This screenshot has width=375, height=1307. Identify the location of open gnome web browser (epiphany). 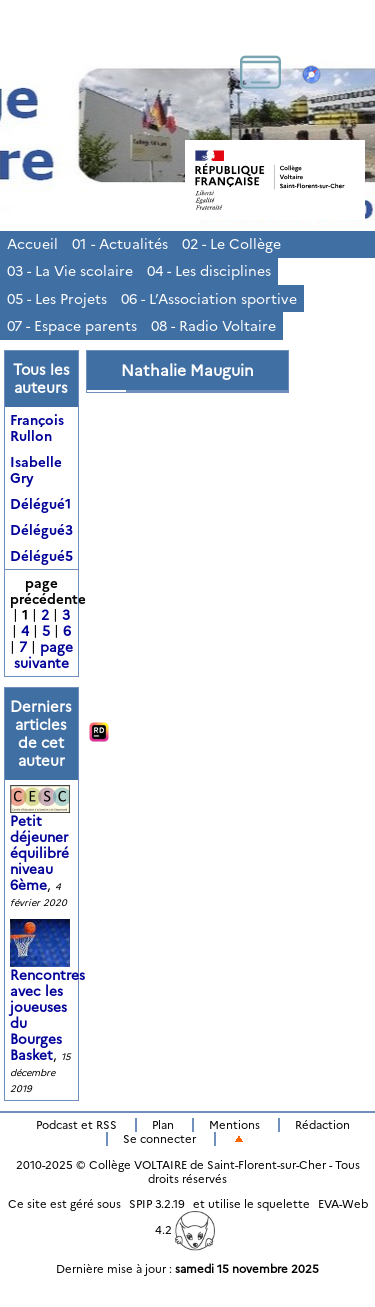
(311, 74).